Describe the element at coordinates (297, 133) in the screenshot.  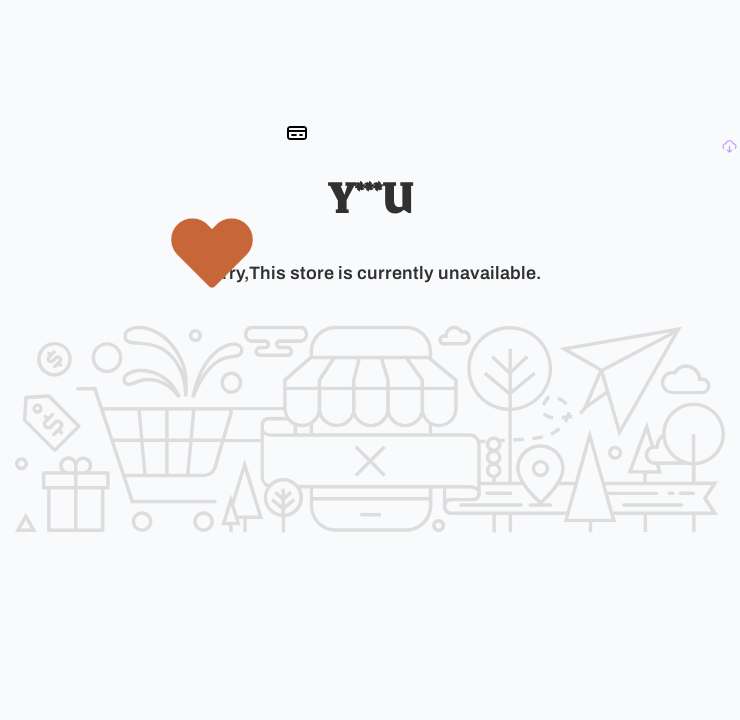
I see `manage payment methods` at that location.